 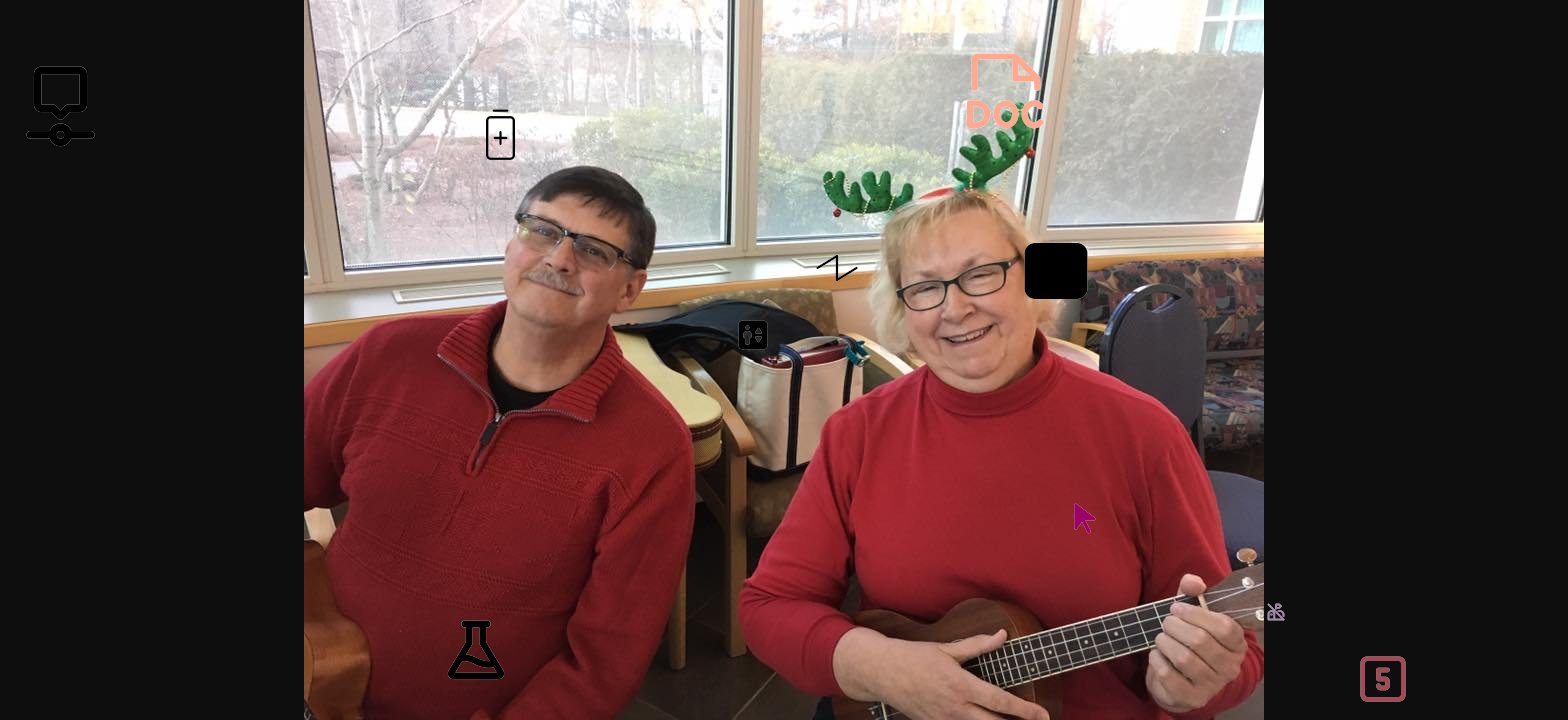 I want to click on open a document file, so click(x=1006, y=94).